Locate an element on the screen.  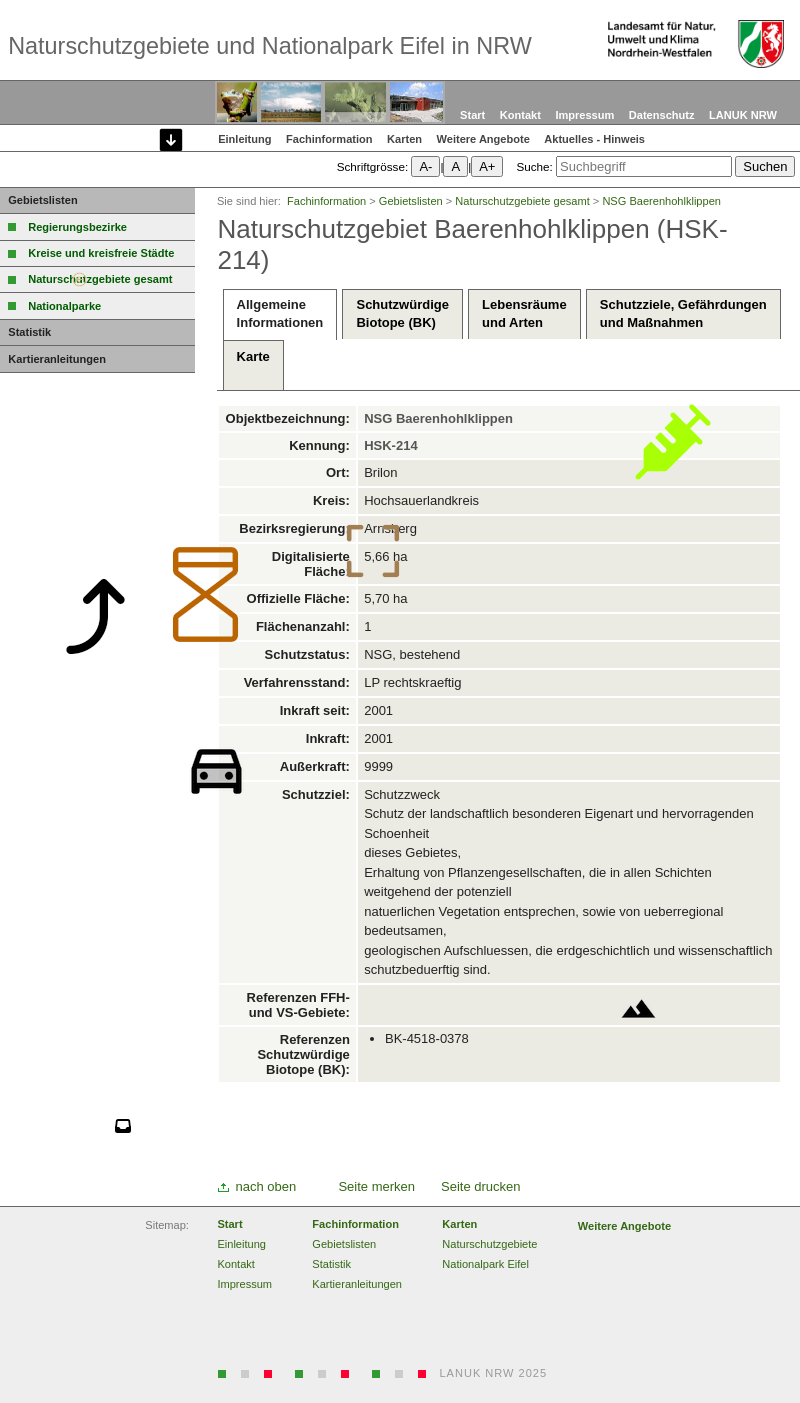
download file or content is located at coordinates (171, 140).